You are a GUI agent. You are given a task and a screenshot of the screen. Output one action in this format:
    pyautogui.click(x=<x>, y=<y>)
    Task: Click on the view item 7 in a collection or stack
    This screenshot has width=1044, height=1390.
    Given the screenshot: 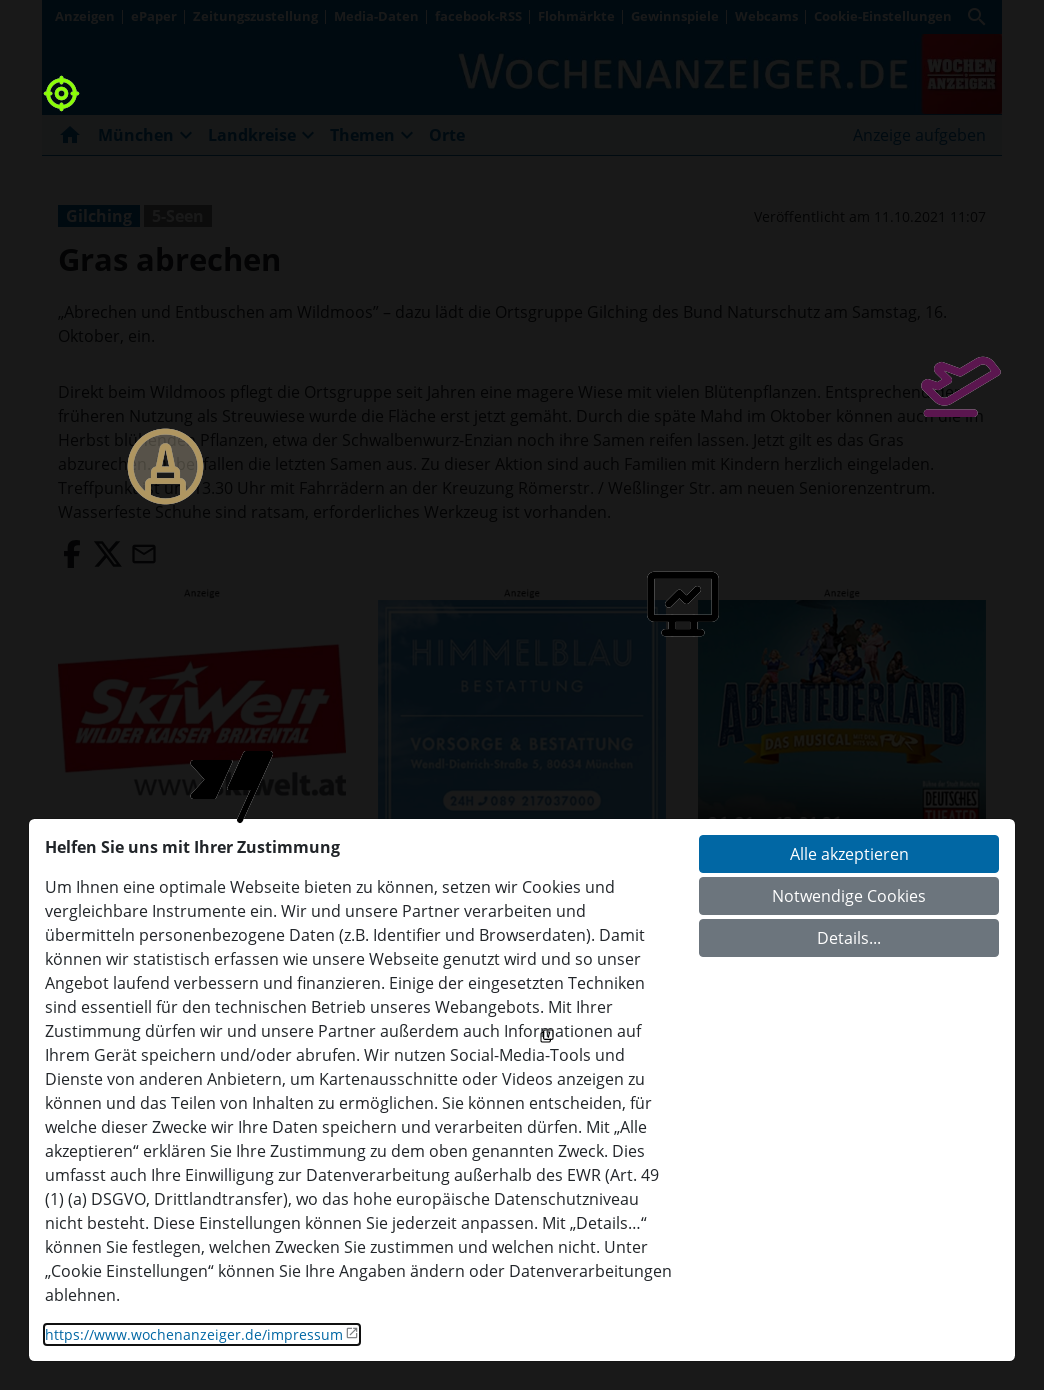 What is the action you would take?
    pyautogui.click(x=547, y=1036)
    